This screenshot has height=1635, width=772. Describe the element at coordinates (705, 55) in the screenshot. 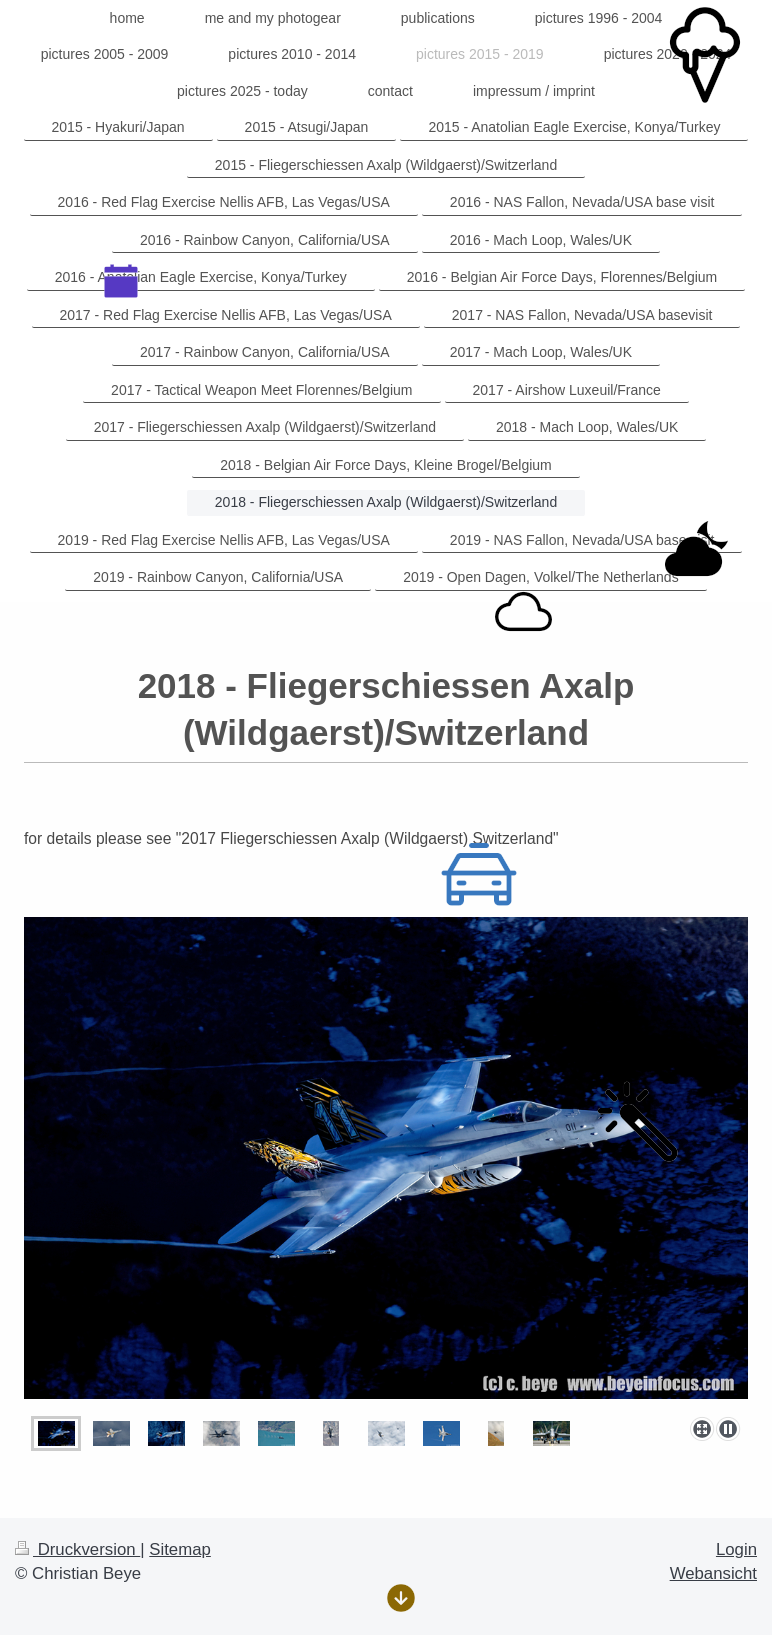

I see `browse dessert or ice cream options` at that location.